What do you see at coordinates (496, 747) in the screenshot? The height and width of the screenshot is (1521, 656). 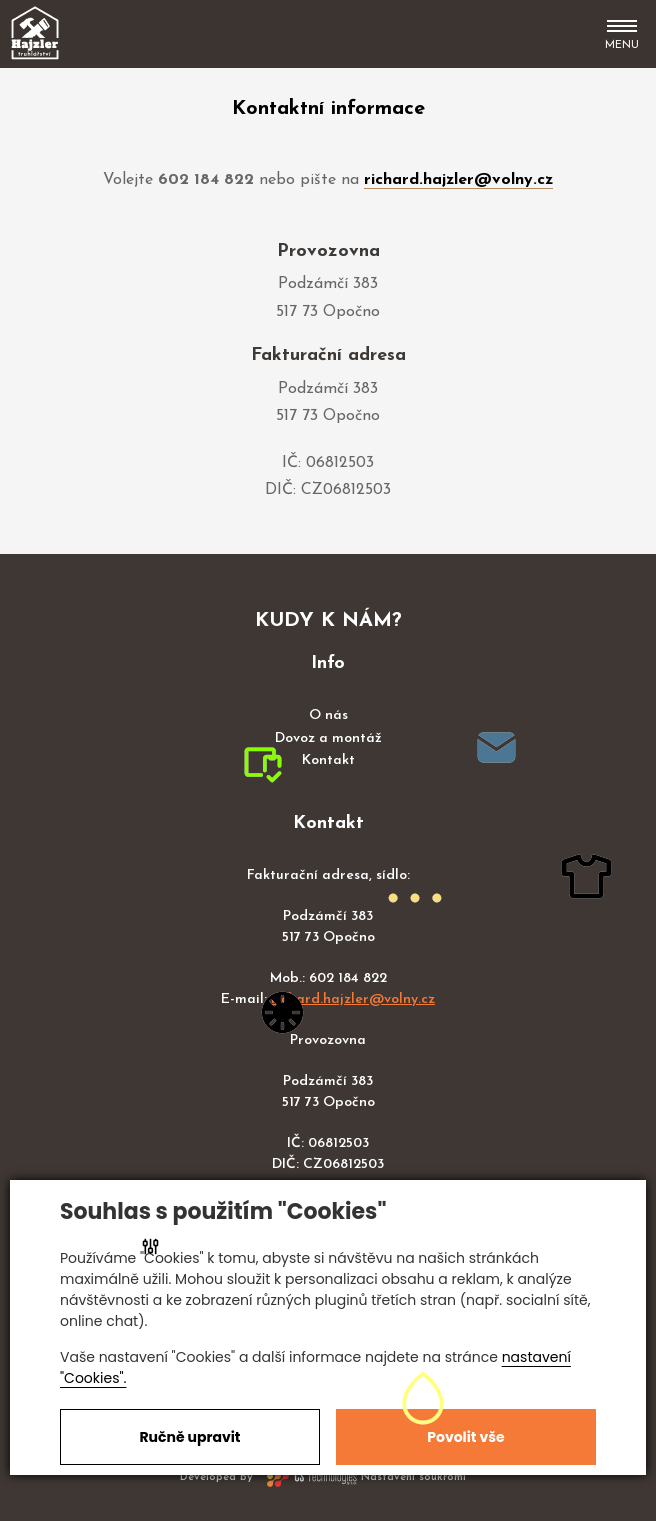 I see `open your email inbox` at bounding box center [496, 747].